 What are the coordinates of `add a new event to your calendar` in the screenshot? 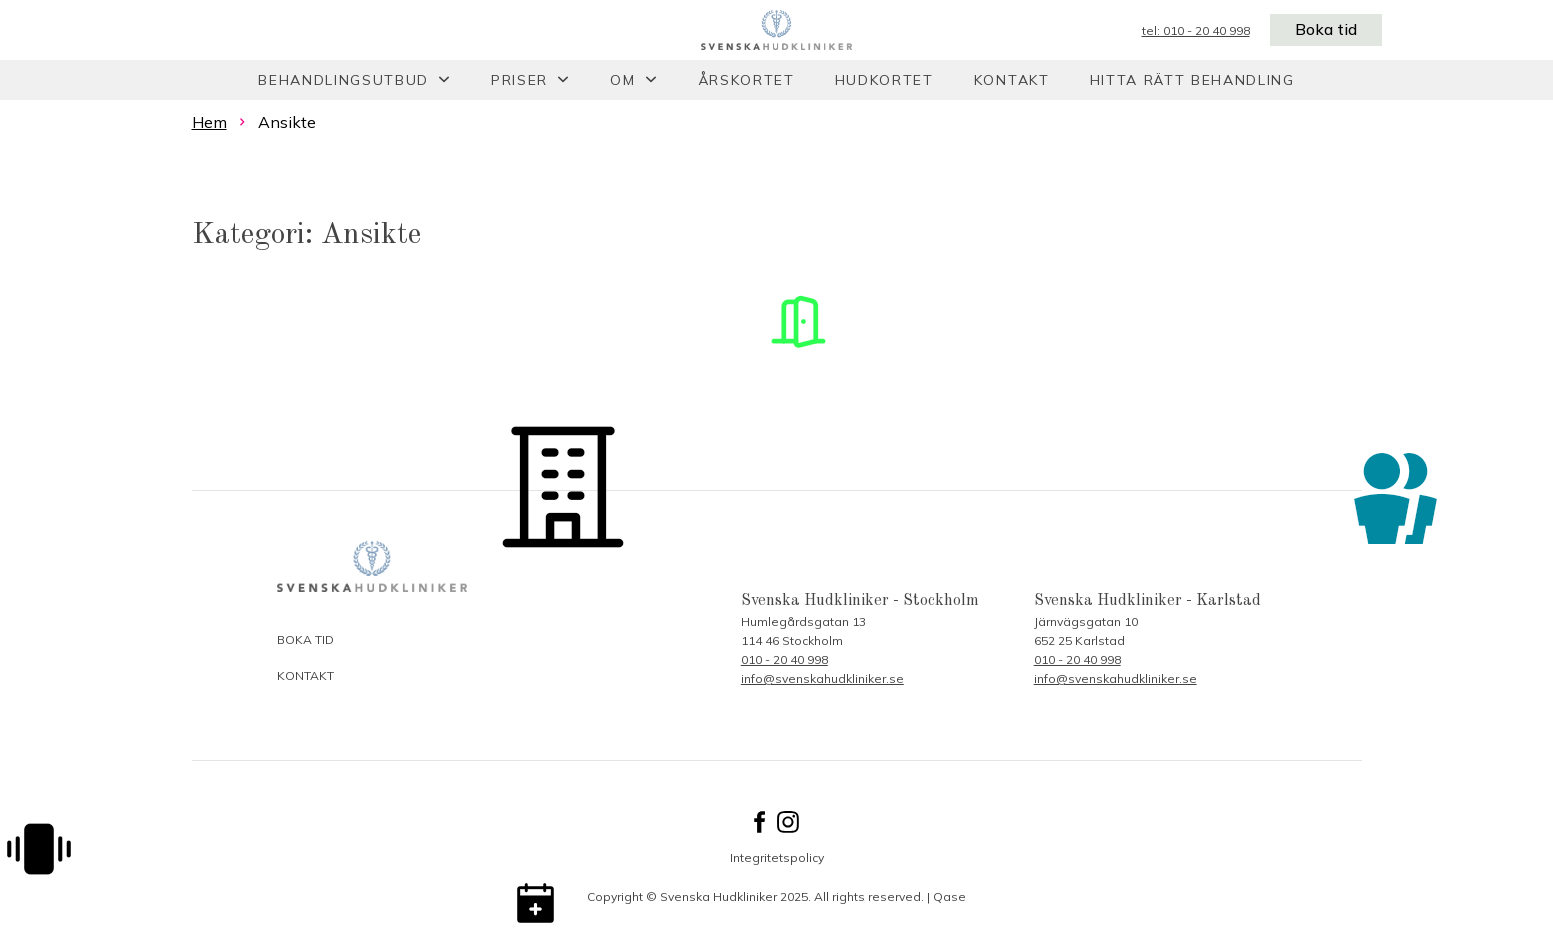 It's located at (535, 904).